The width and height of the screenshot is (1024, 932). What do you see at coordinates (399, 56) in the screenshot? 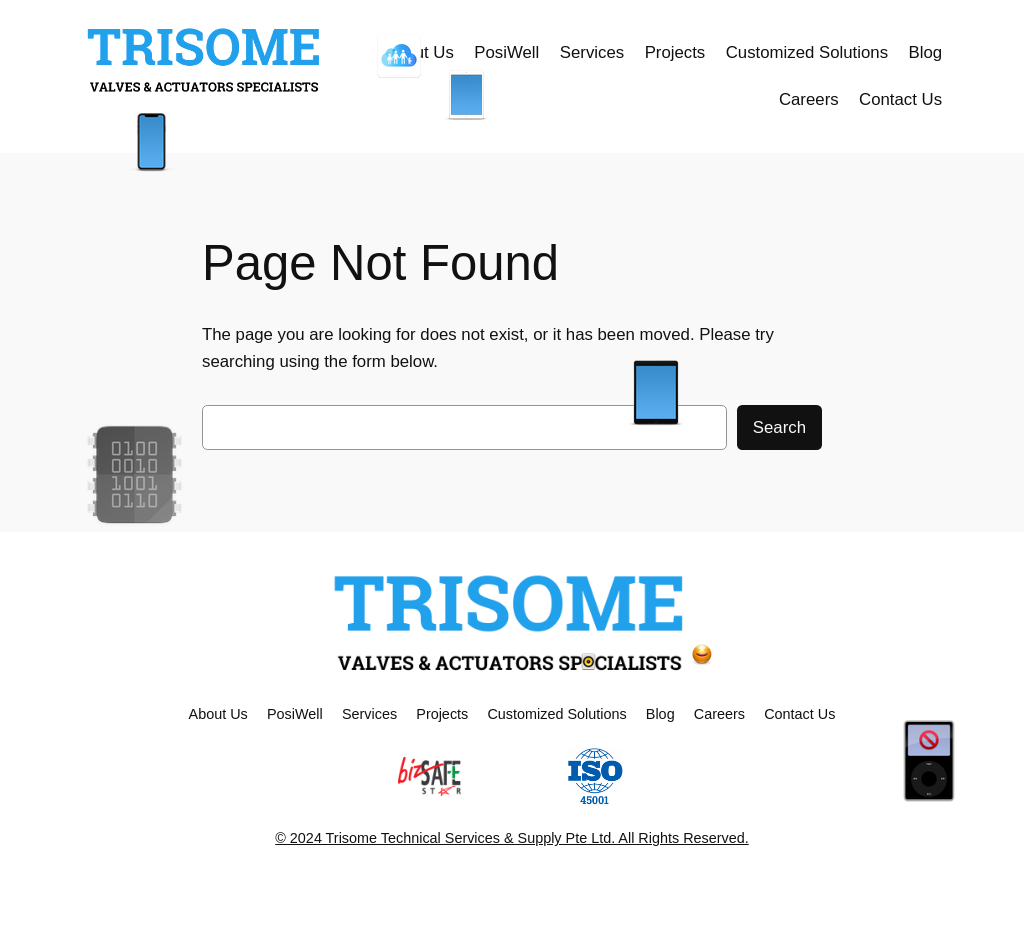
I see `access family sharing settings` at bounding box center [399, 56].